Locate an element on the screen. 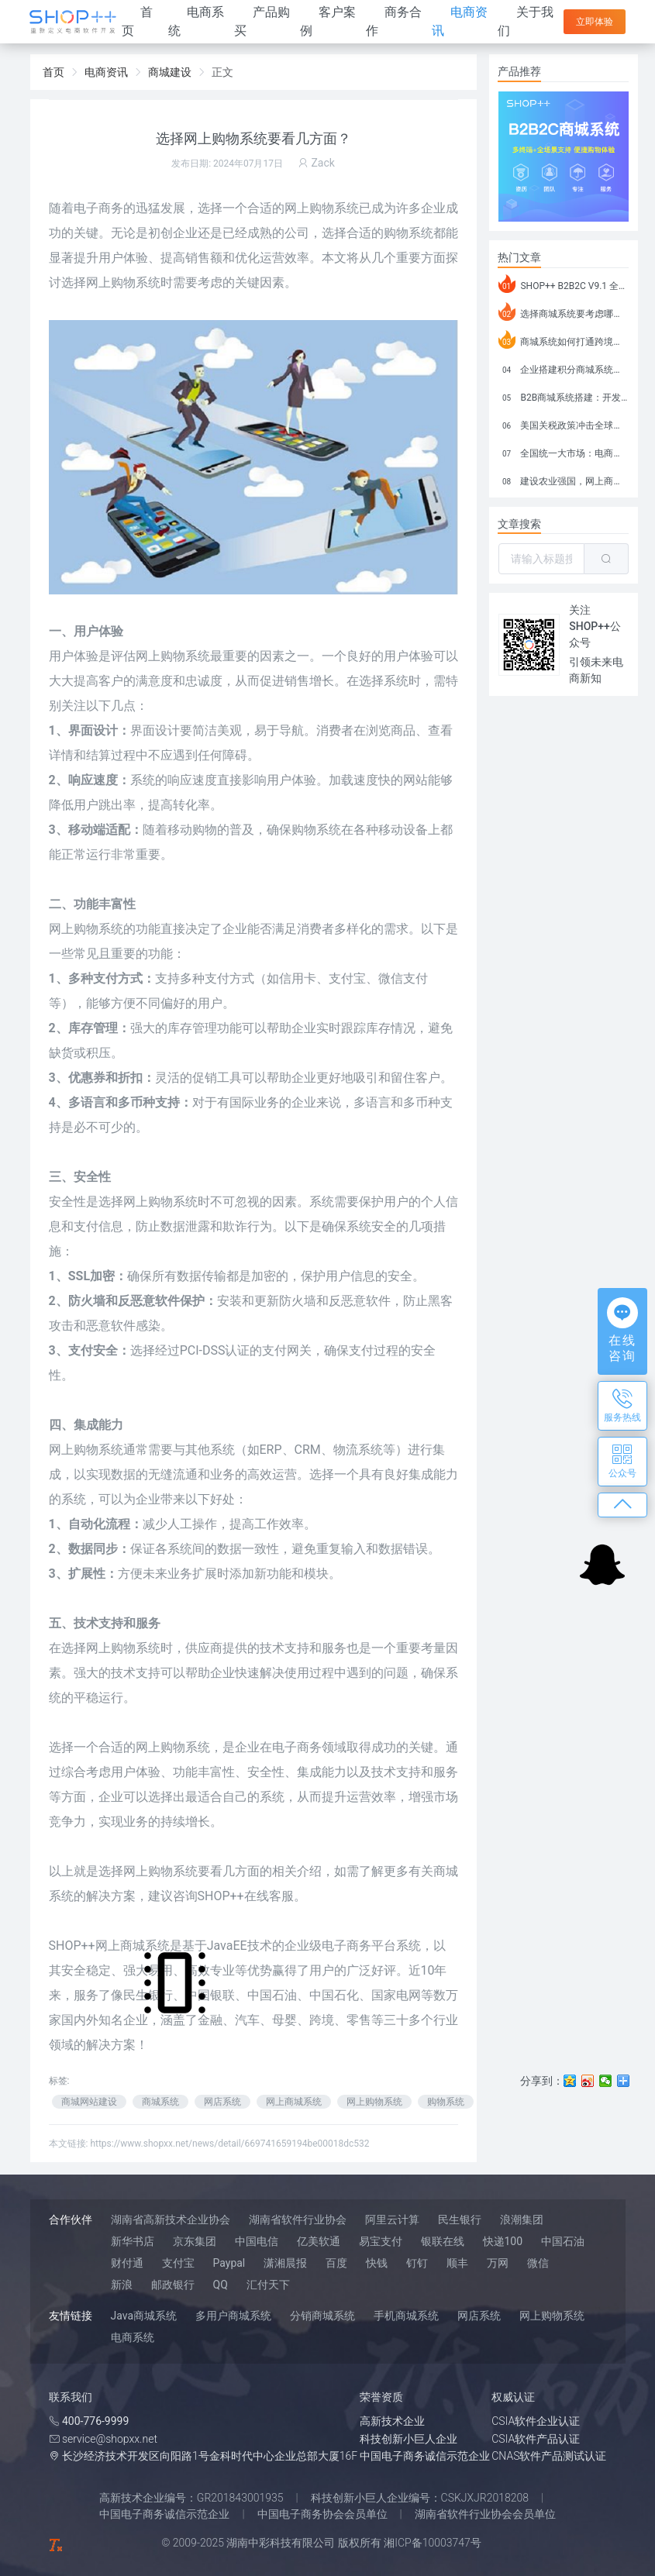 The height and width of the screenshot is (2576, 655). open Snapchat app is located at coordinates (602, 1565).